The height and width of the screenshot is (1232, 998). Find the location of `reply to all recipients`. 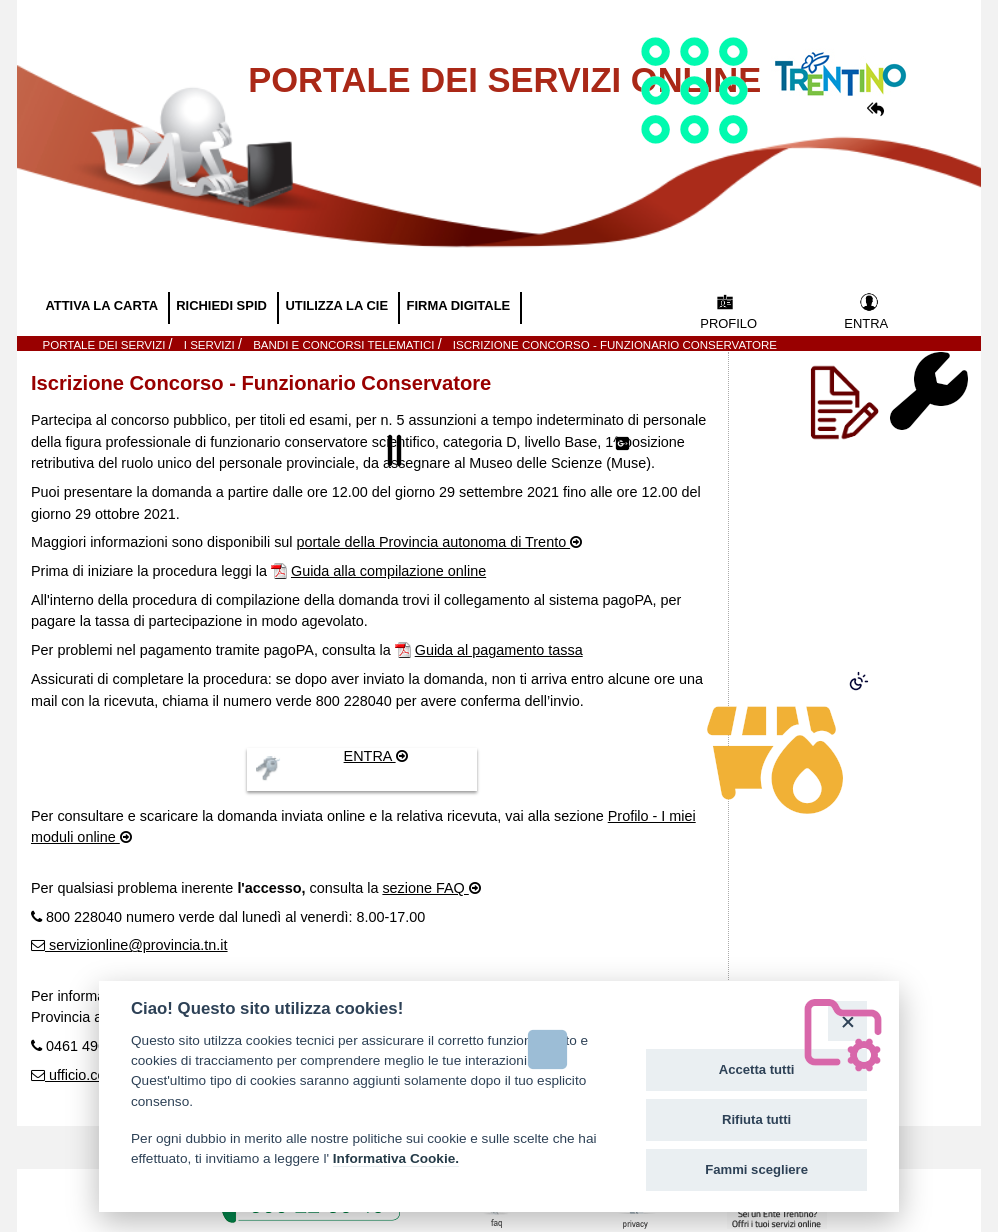

reply to all recipients is located at coordinates (875, 109).